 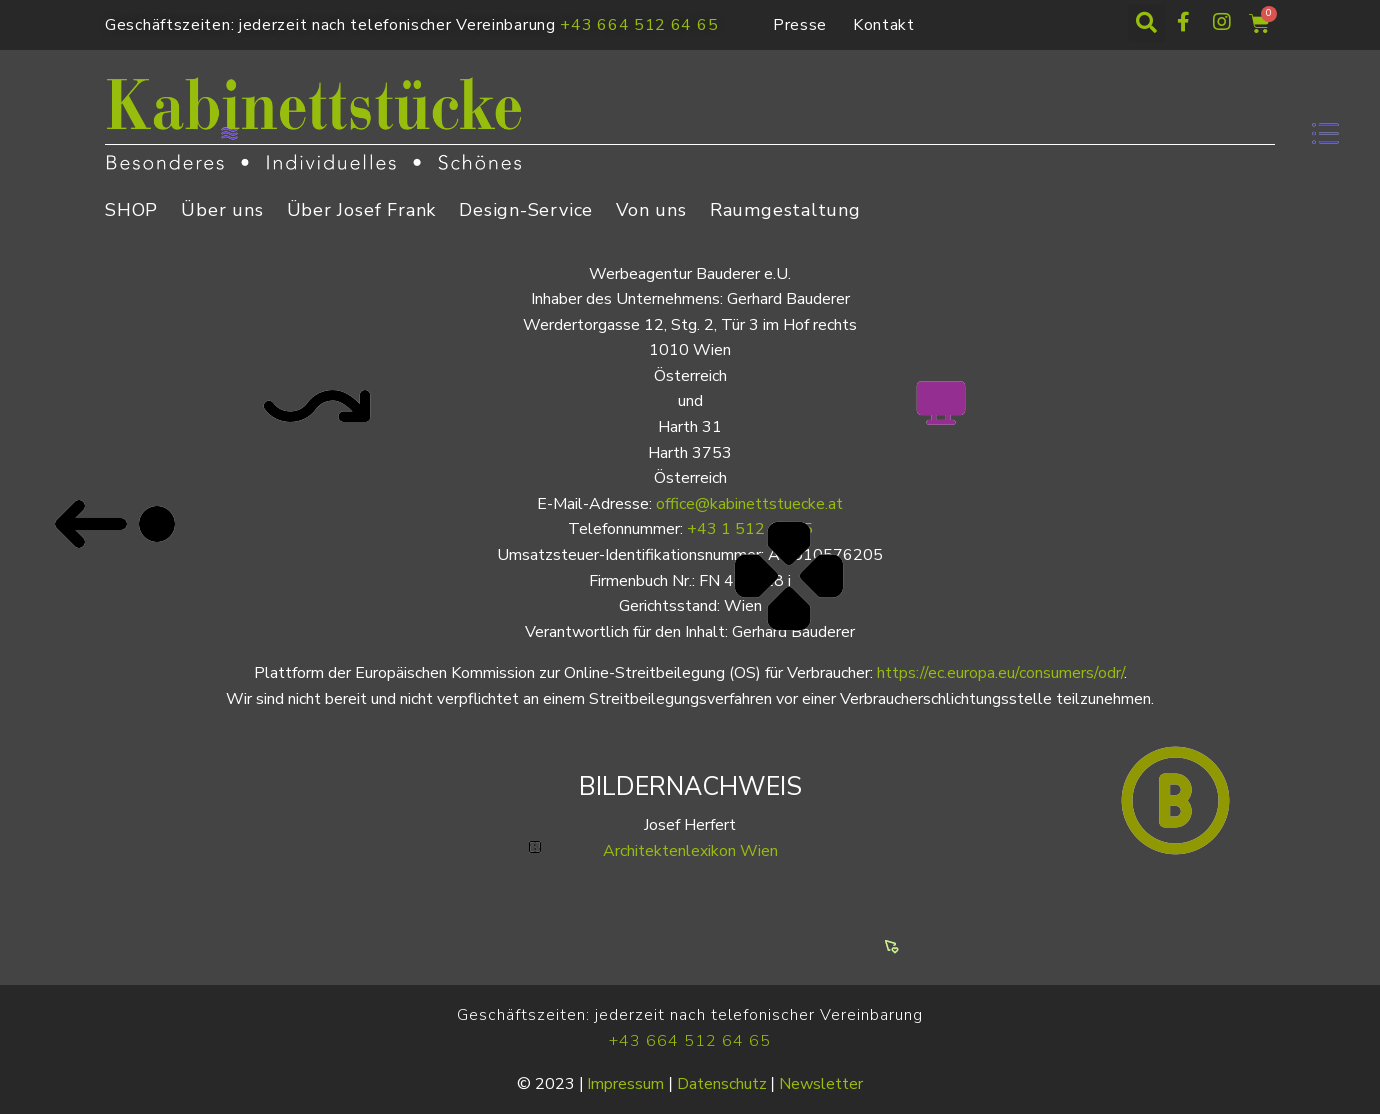 What do you see at coordinates (229, 133) in the screenshot?
I see `indicates water or liquid-related content` at bounding box center [229, 133].